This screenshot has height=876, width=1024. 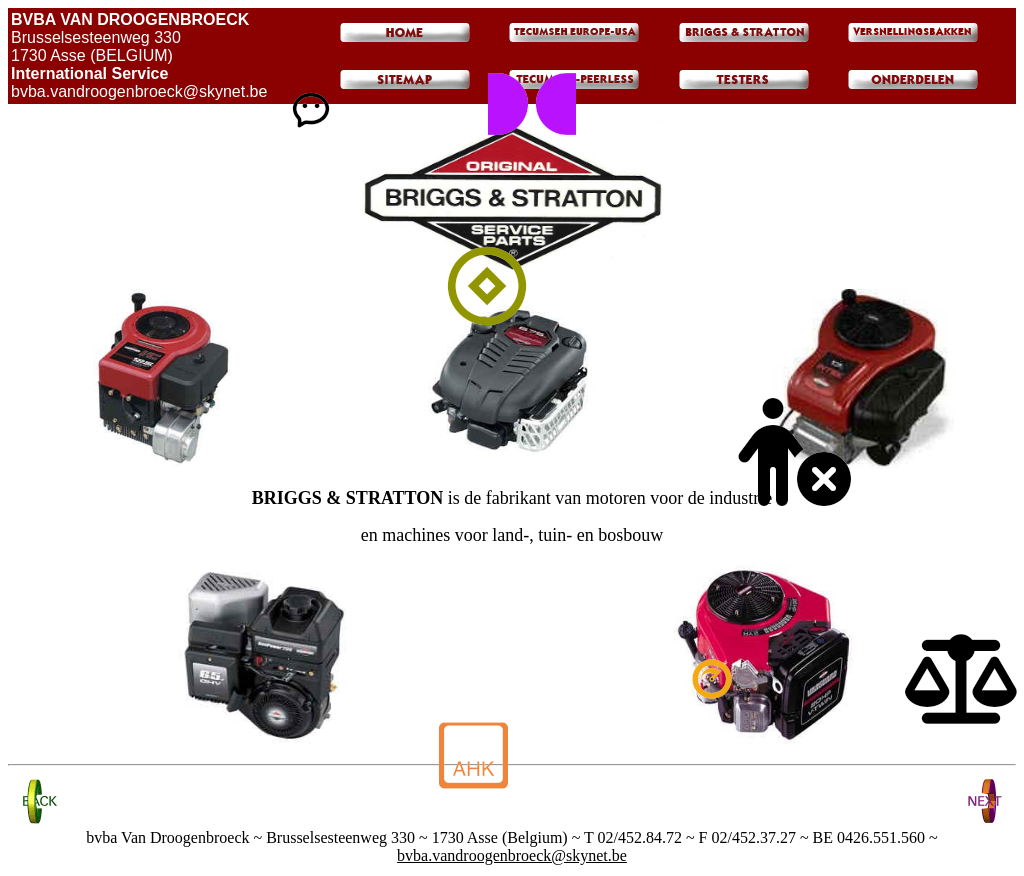 I want to click on remove a user or contact, so click(x=791, y=452).